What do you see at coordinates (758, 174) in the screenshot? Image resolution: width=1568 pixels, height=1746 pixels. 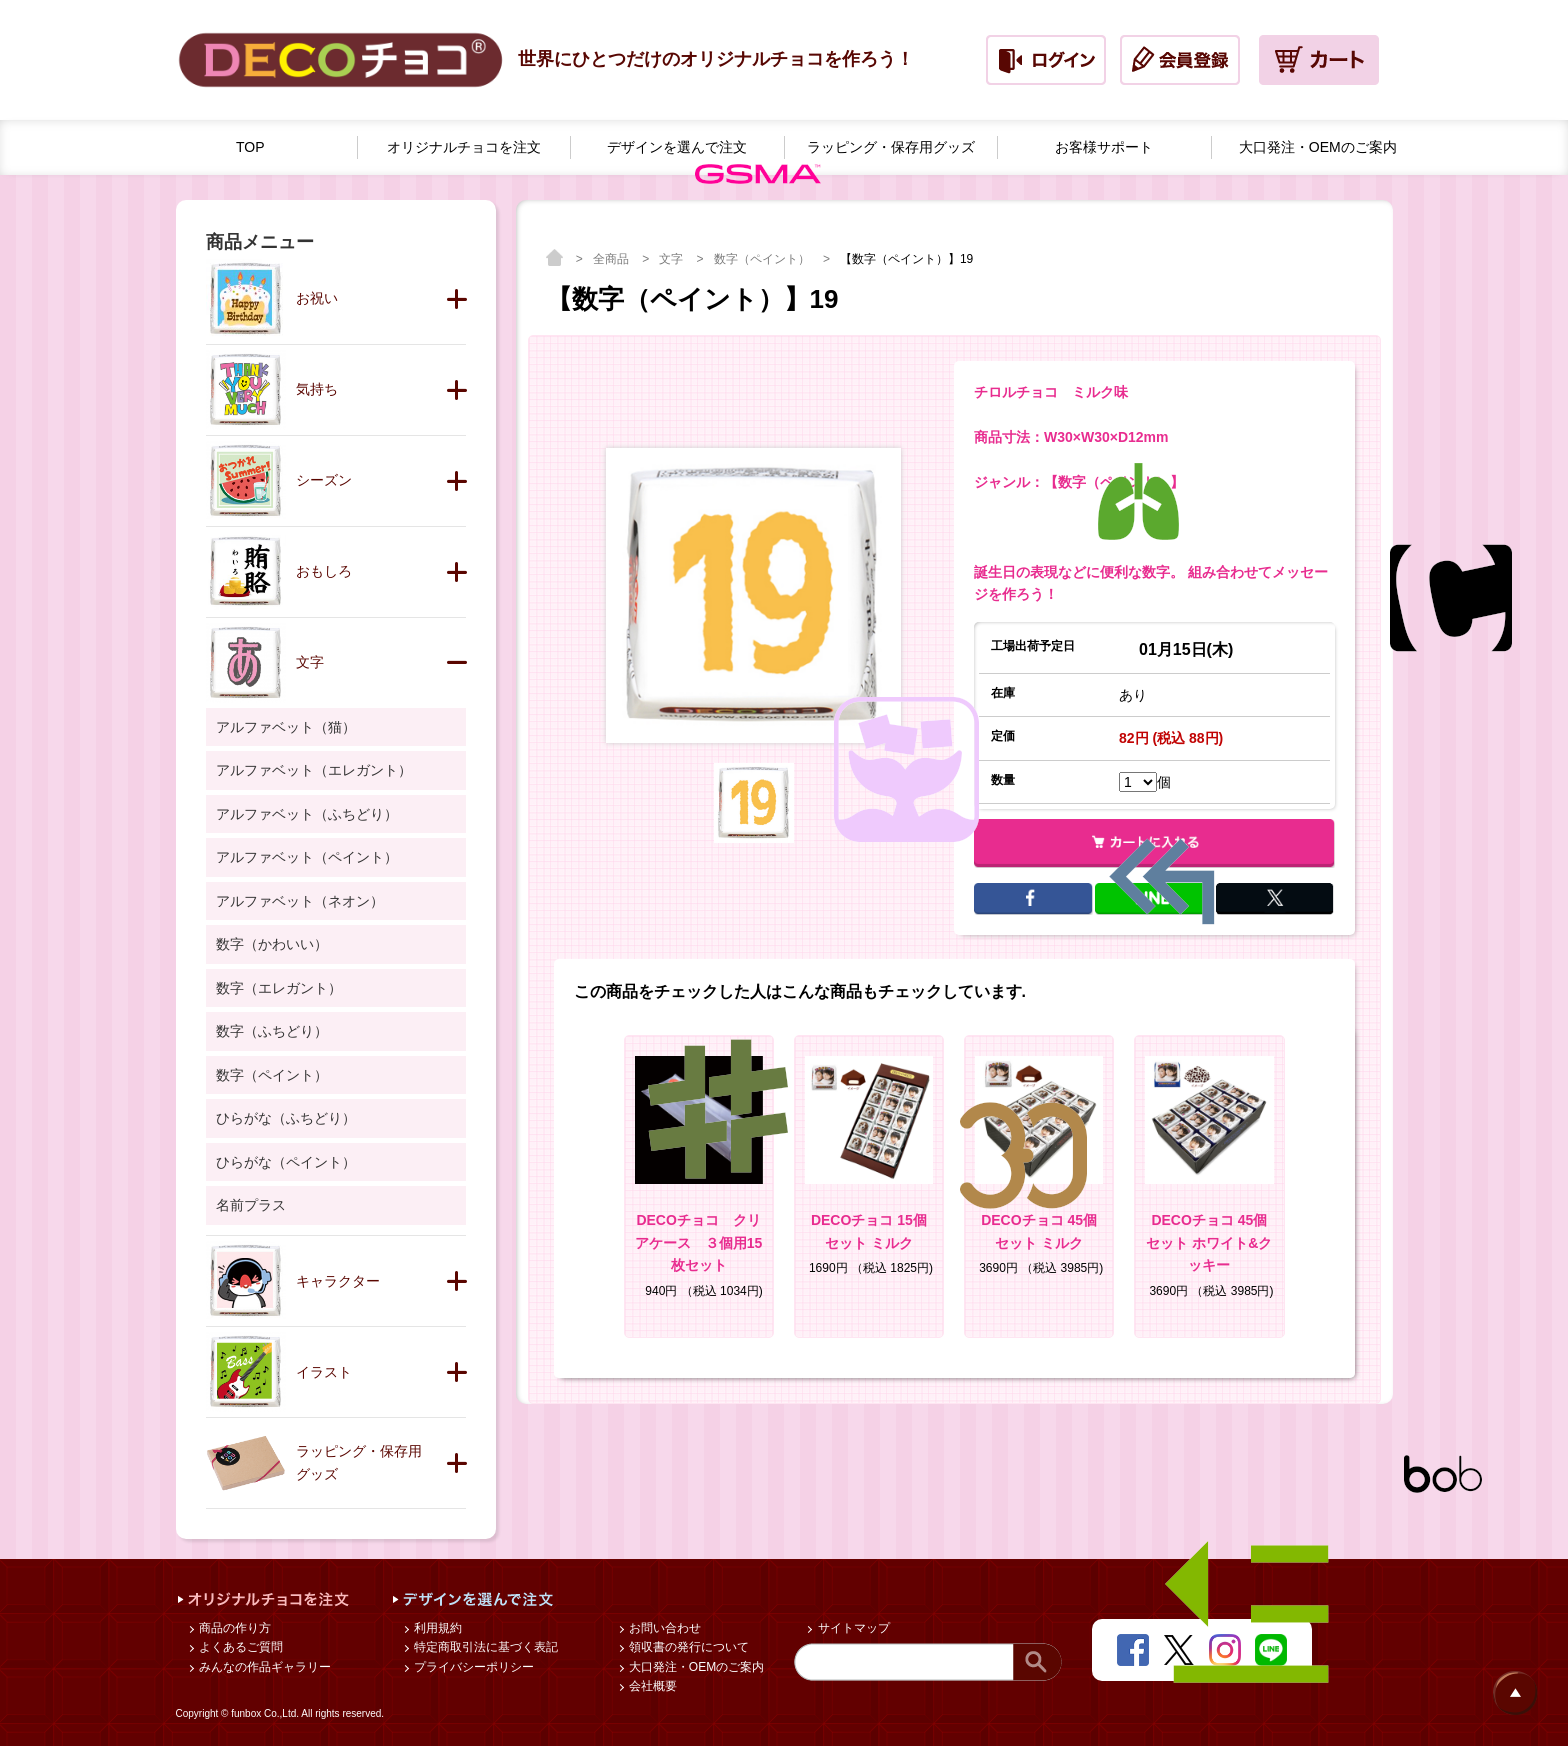 I see `GSMA organization logo` at bounding box center [758, 174].